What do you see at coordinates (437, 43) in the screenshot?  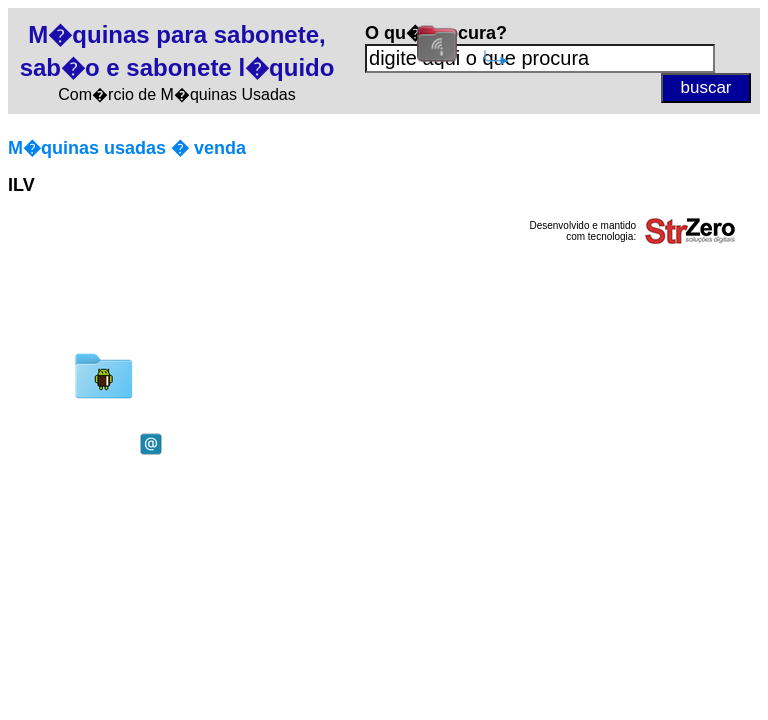 I see `folder synced with insync cloud service` at bounding box center [437, 43].